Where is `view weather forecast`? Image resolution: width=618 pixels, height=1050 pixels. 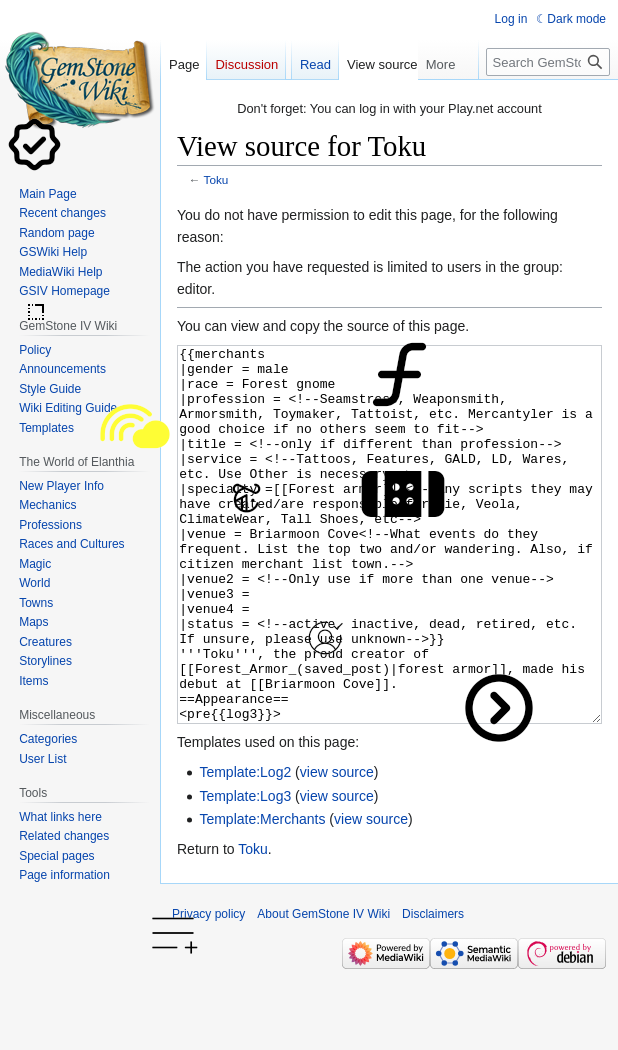
view weather forecast is located at coordinates (135, 425).